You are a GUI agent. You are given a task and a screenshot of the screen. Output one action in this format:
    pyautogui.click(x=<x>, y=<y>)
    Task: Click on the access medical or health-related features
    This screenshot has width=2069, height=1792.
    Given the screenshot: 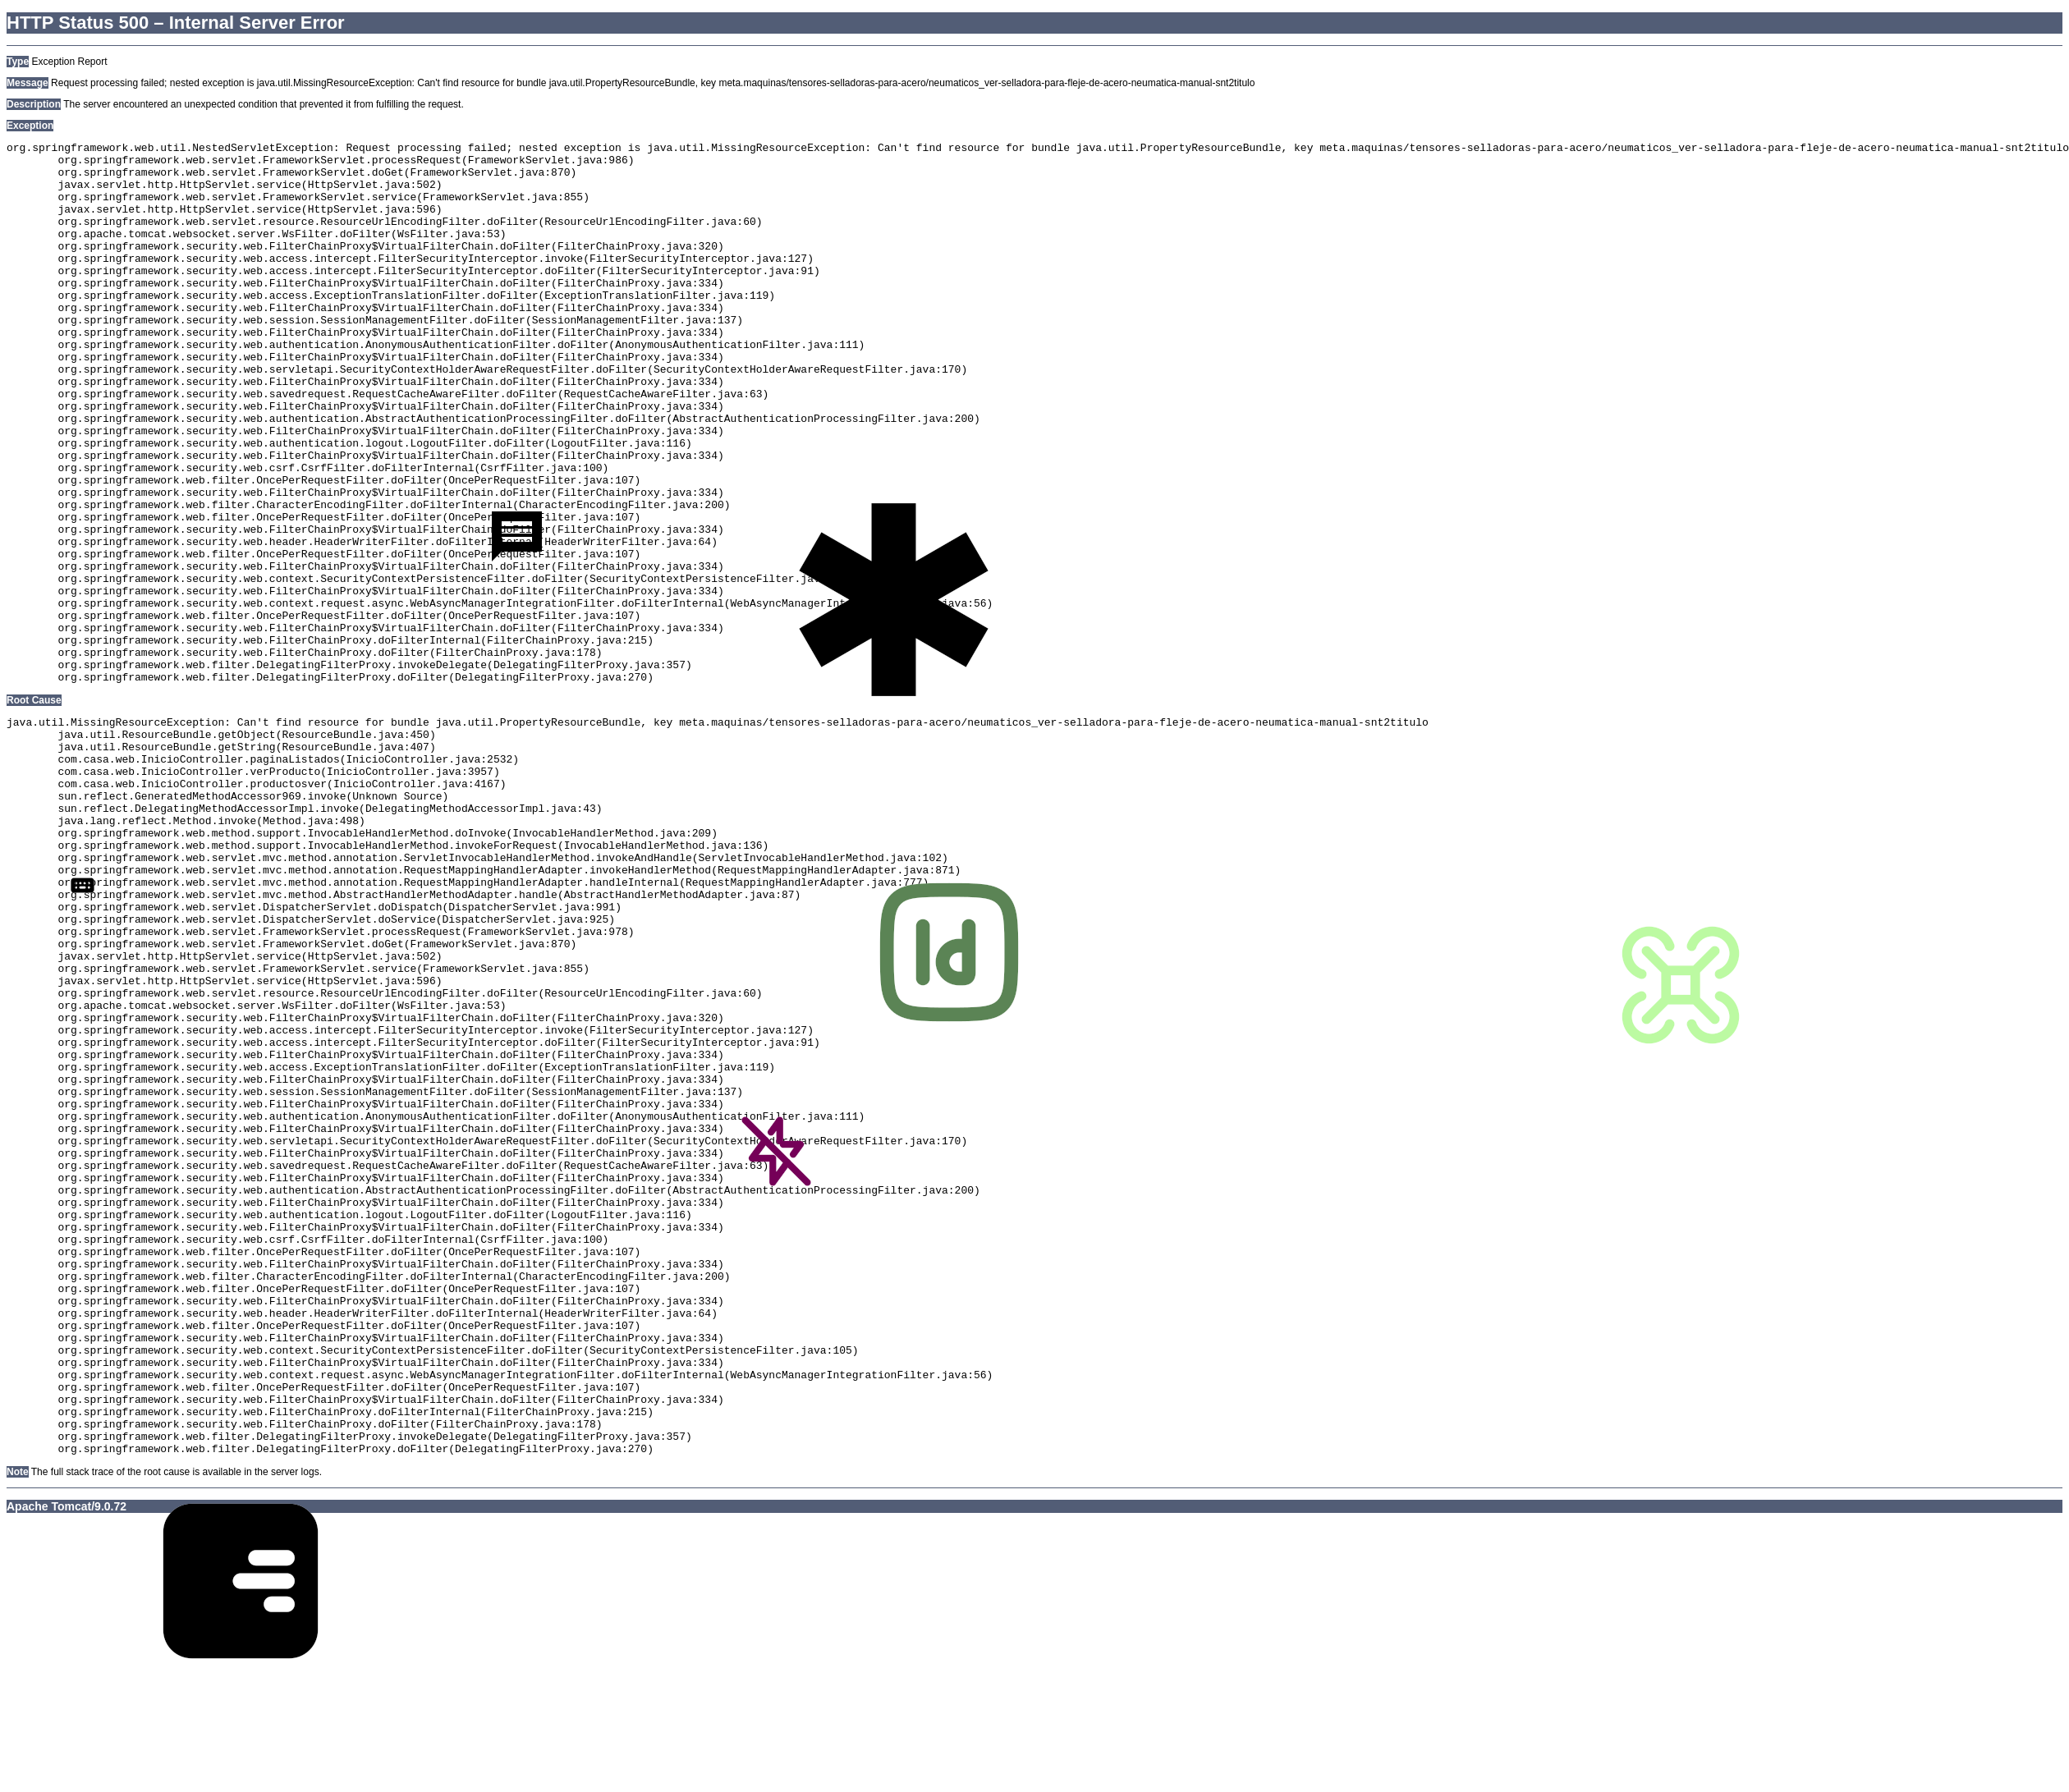 What is the action you would take?
    pyautogui.click(x=893, y=599)
    